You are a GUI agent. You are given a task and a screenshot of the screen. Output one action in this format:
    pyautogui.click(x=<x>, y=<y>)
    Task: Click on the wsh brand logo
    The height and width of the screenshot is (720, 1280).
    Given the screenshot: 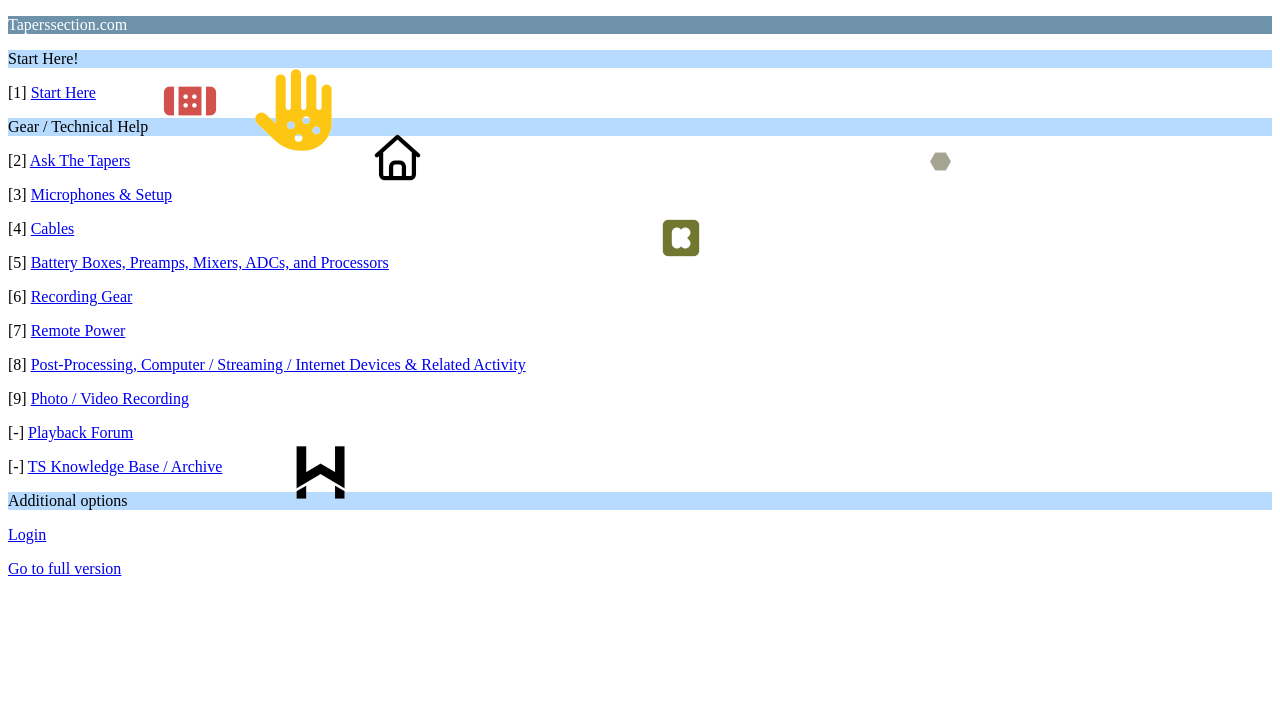 What is the action you would take?
    pyautogui.click(x=320, y=472)
    